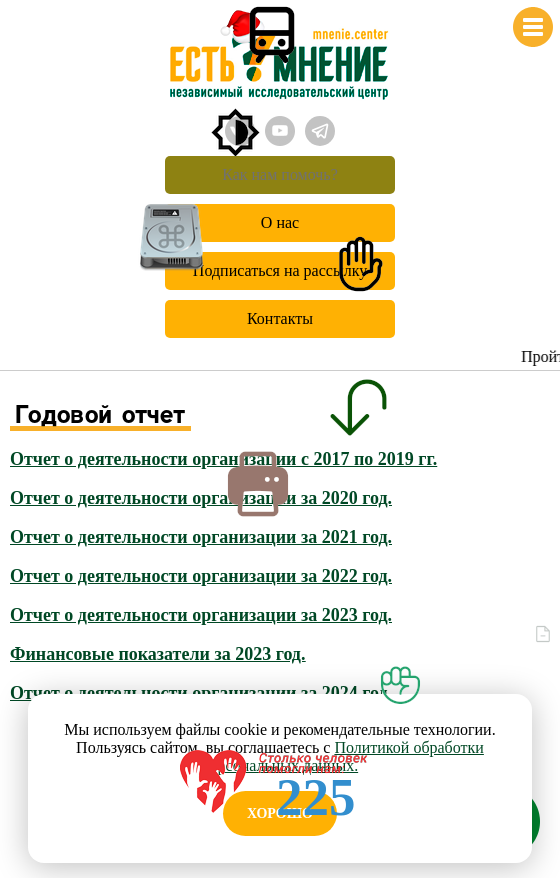  I want to click on stop or pause an action, so click(361, 264).